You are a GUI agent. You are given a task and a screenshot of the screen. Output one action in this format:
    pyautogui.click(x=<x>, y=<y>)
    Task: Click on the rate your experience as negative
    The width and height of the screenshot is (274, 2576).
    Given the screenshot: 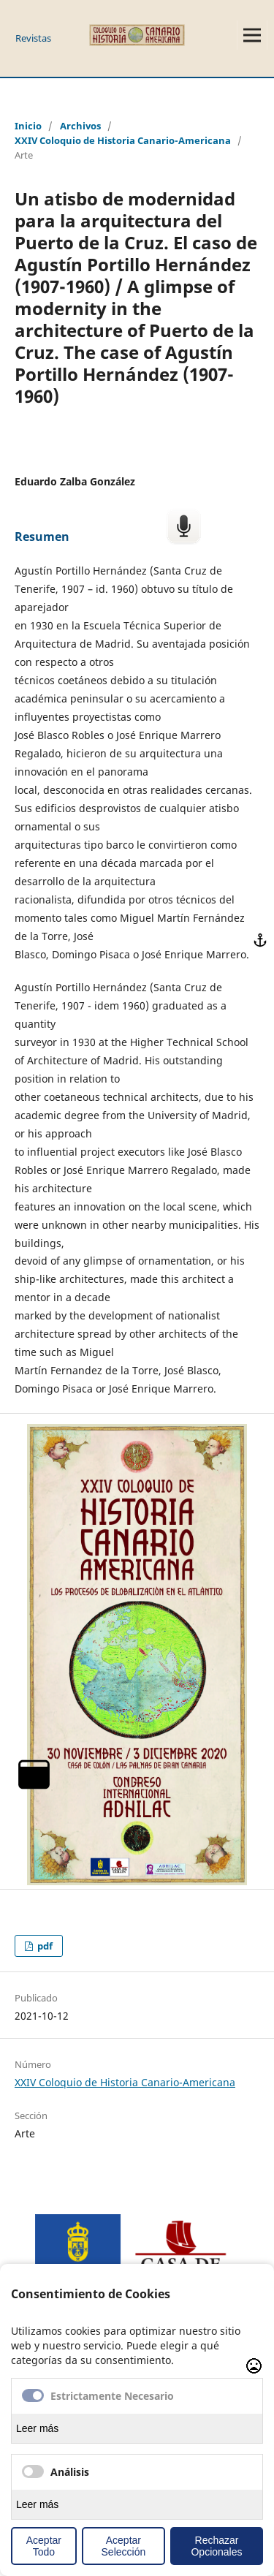 What is the action you would take?
    pyautogui.click(x=254, y=2365)
    